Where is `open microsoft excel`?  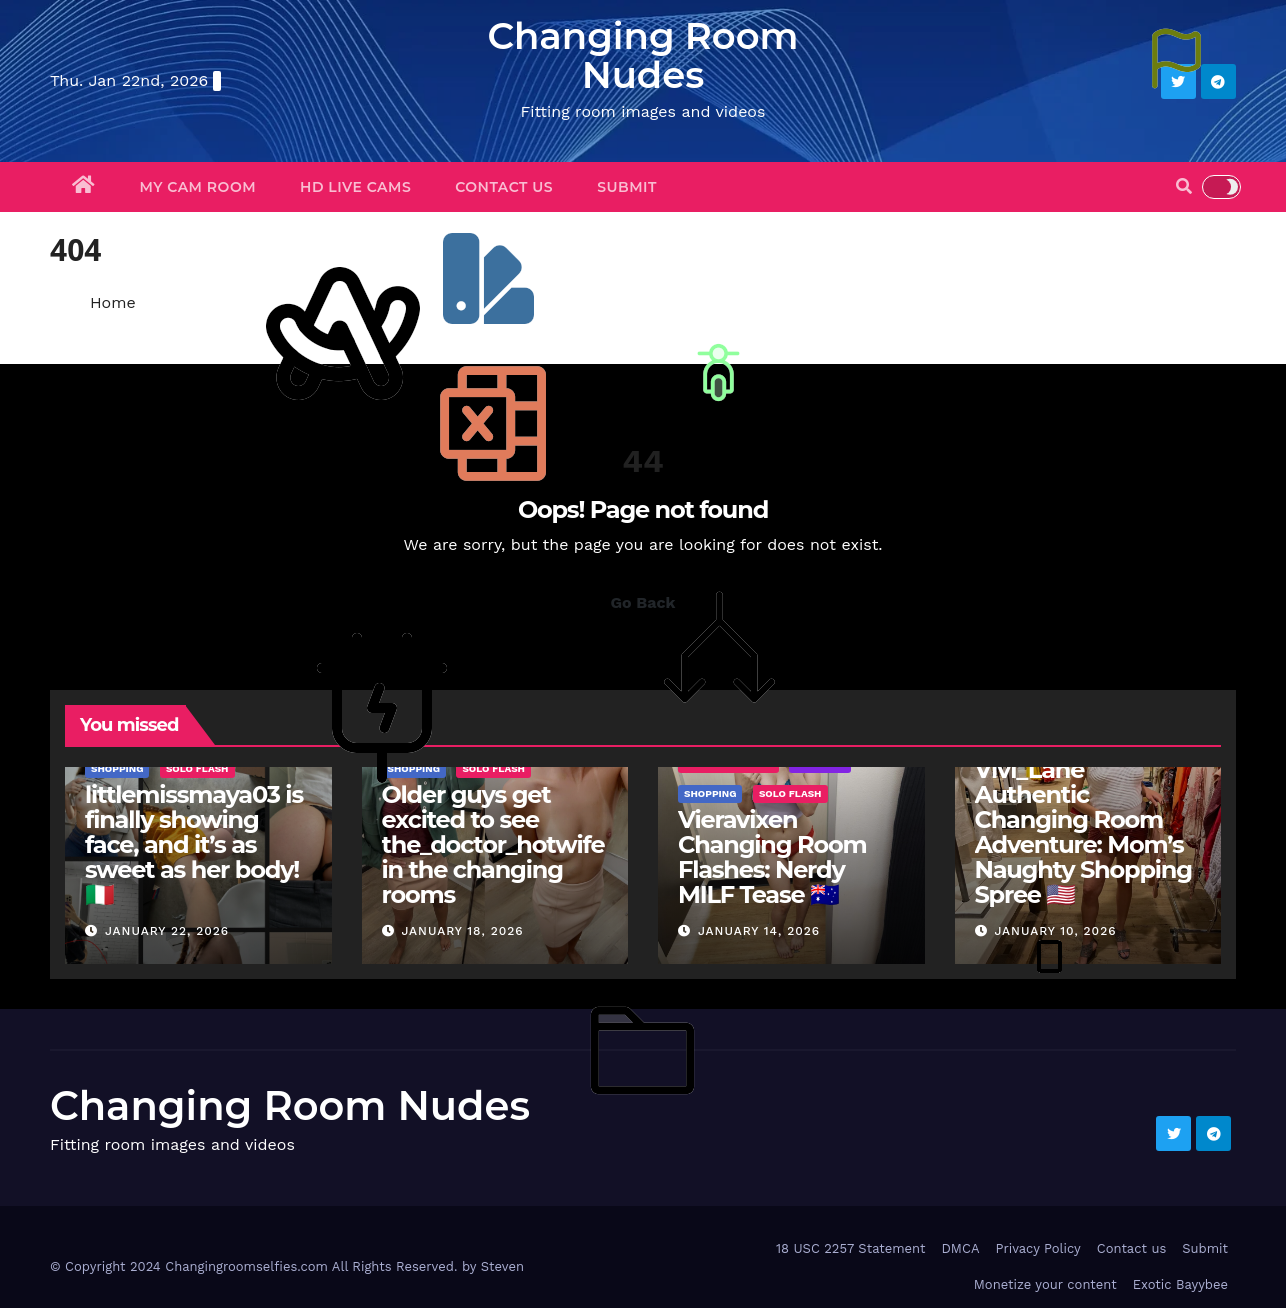
open microsoft excel is located at coordinates (497, 423).